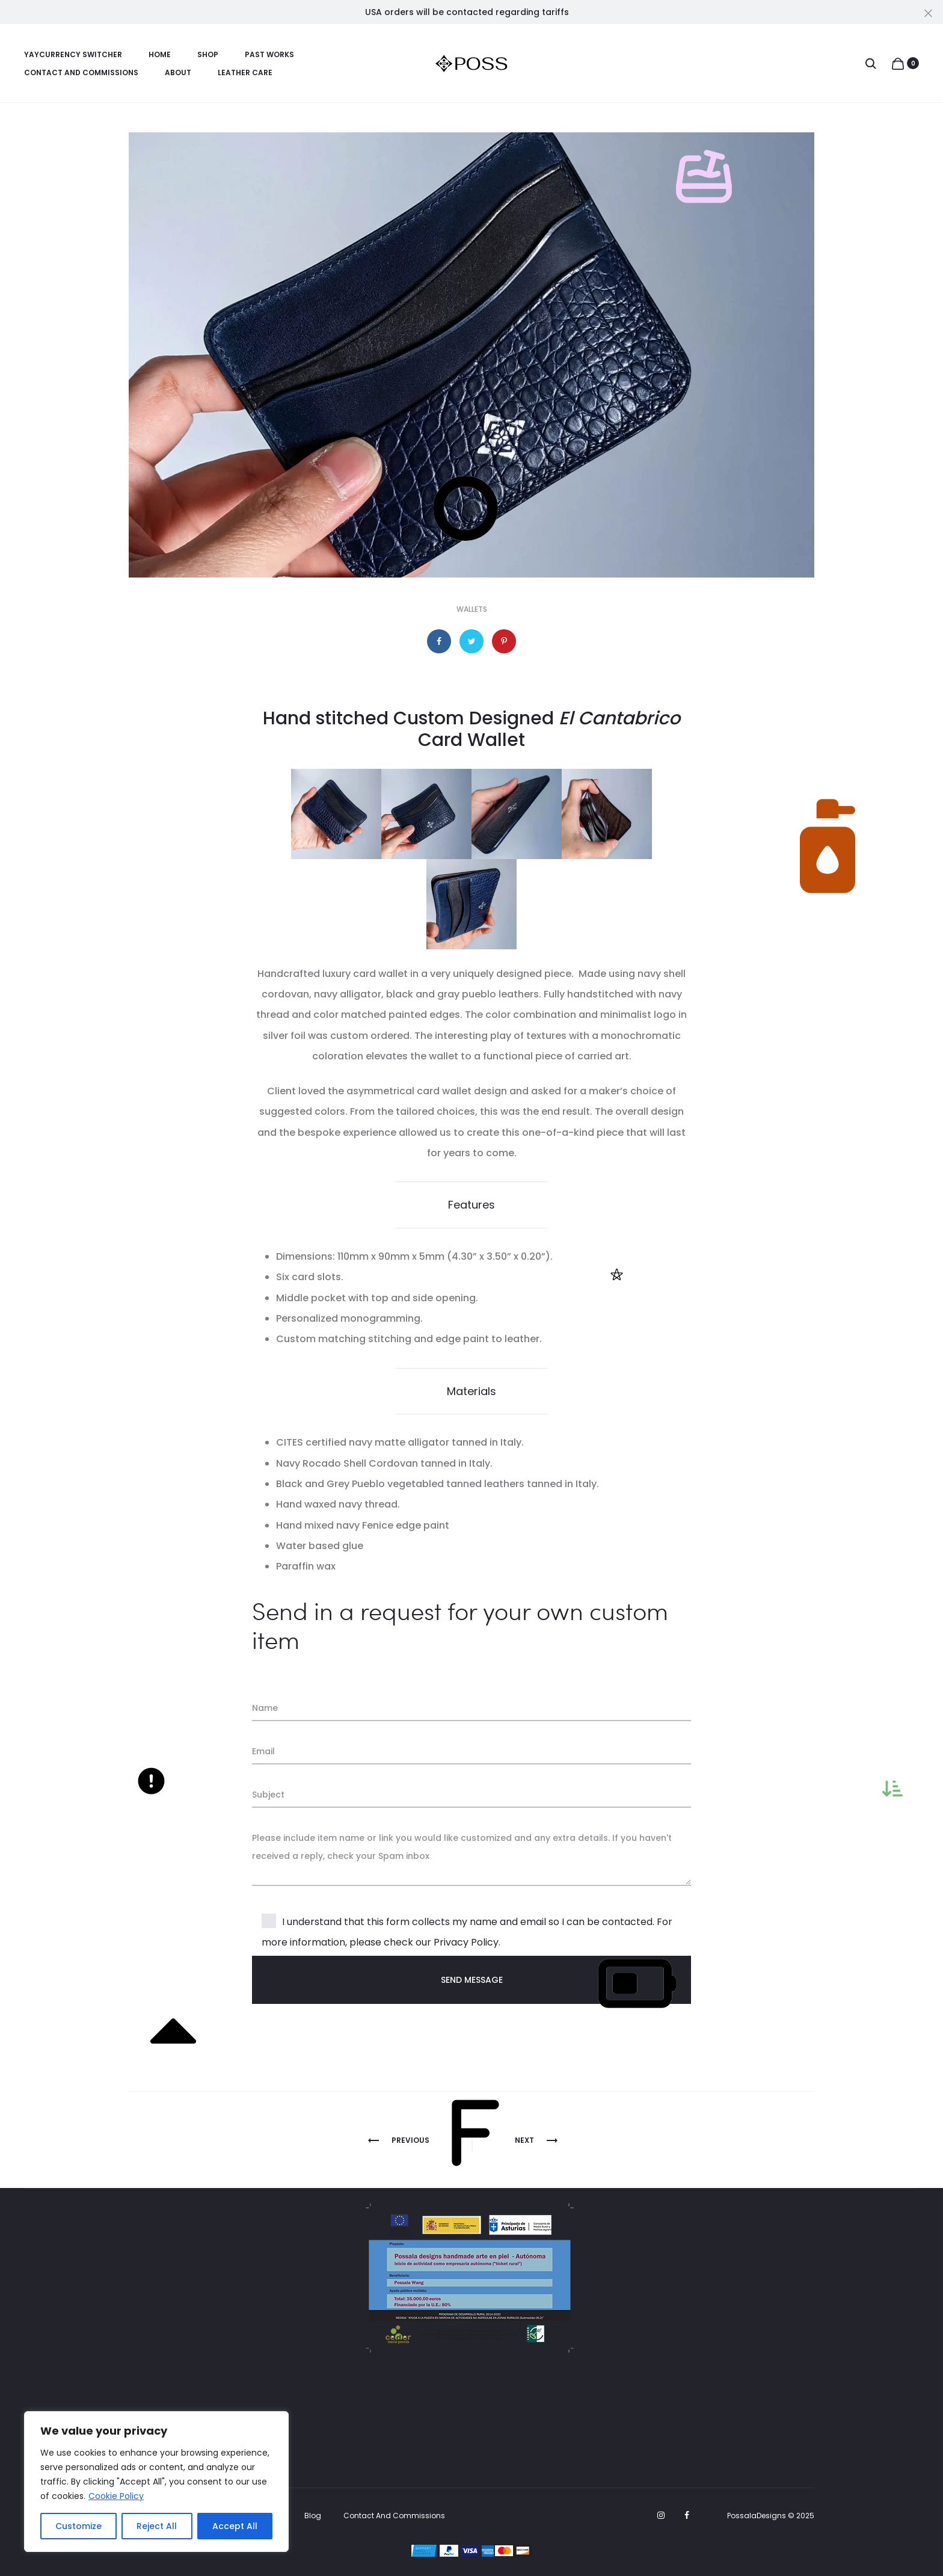 This screenshot has width=943, height=2576. Describe the element at coordinates (704, 177) in the screenshot. I see `access sandbox or testing environment` at that location.